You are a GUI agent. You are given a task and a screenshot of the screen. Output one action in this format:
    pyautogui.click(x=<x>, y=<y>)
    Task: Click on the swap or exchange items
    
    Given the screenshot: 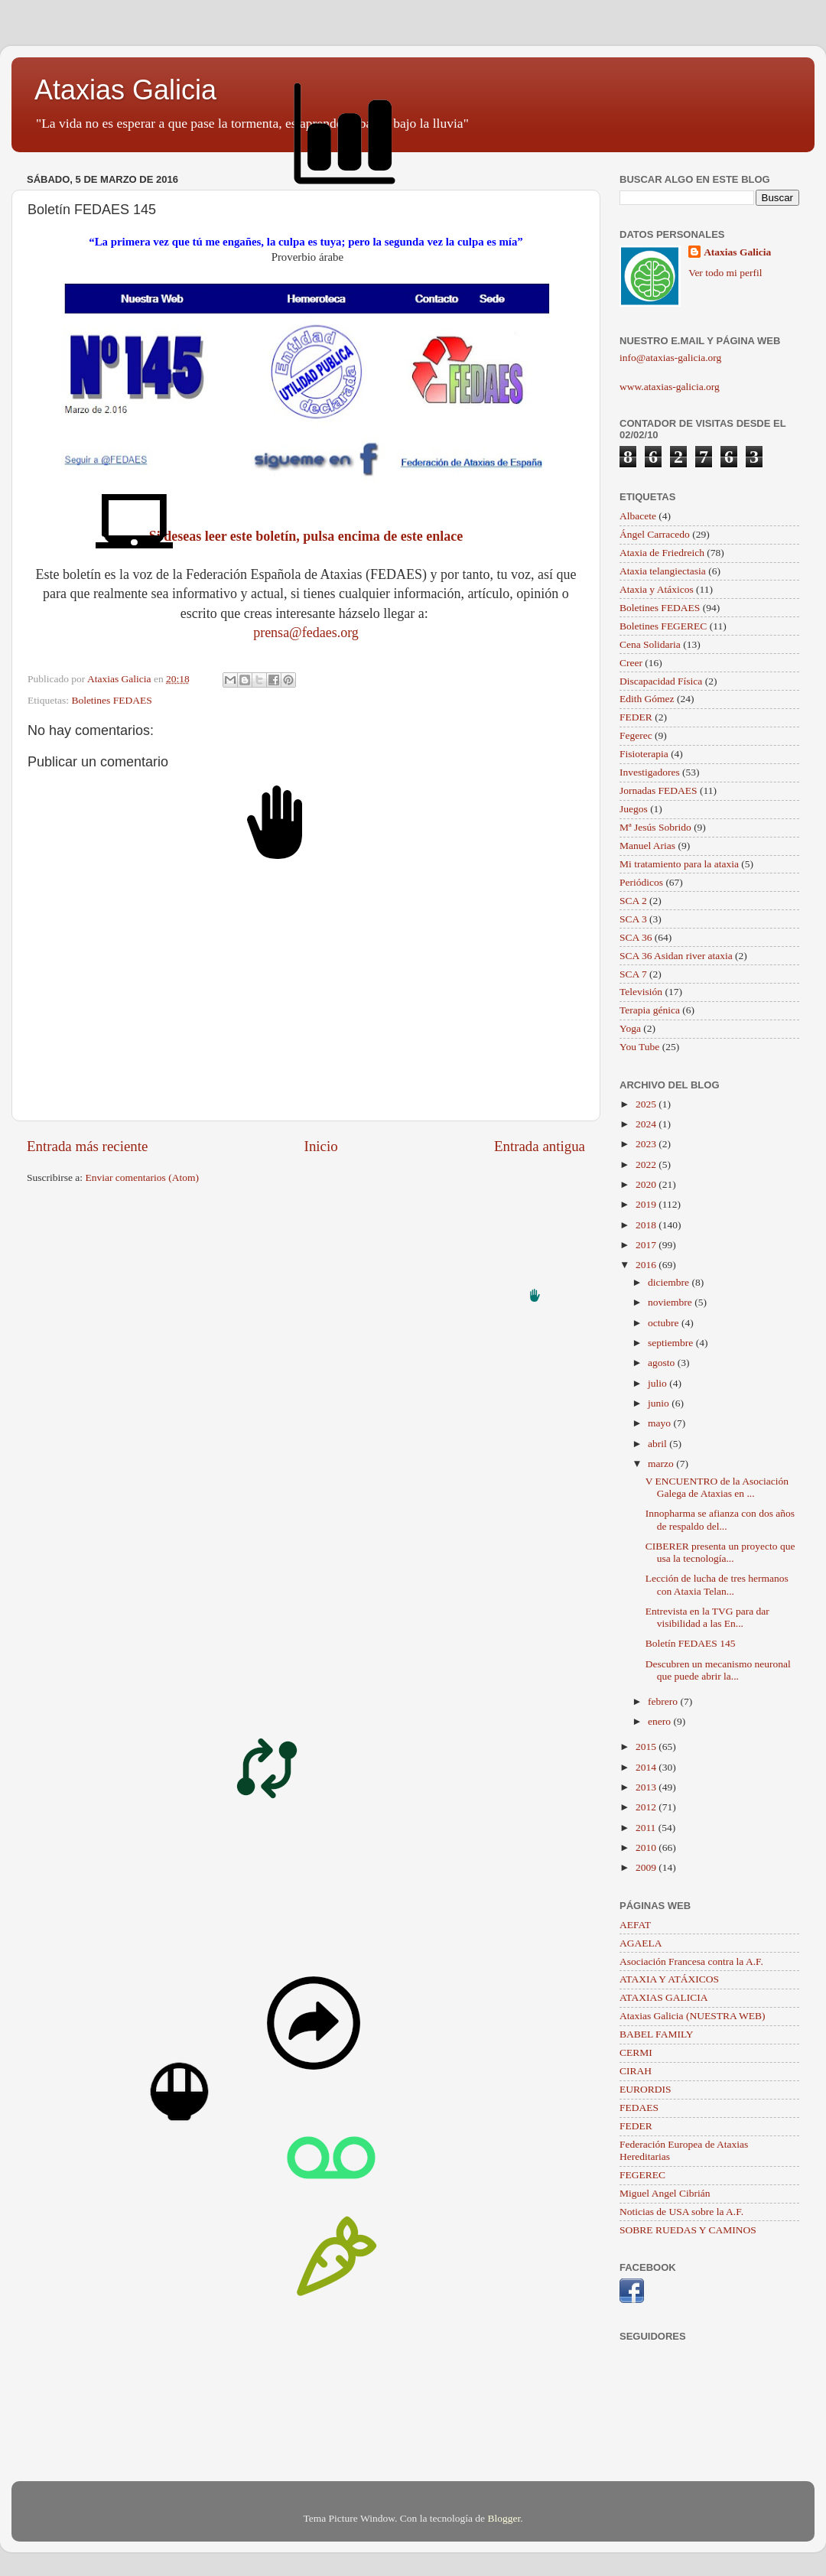 What is the action you would take?
    pyautogui.click(x=267, y=1768)
    